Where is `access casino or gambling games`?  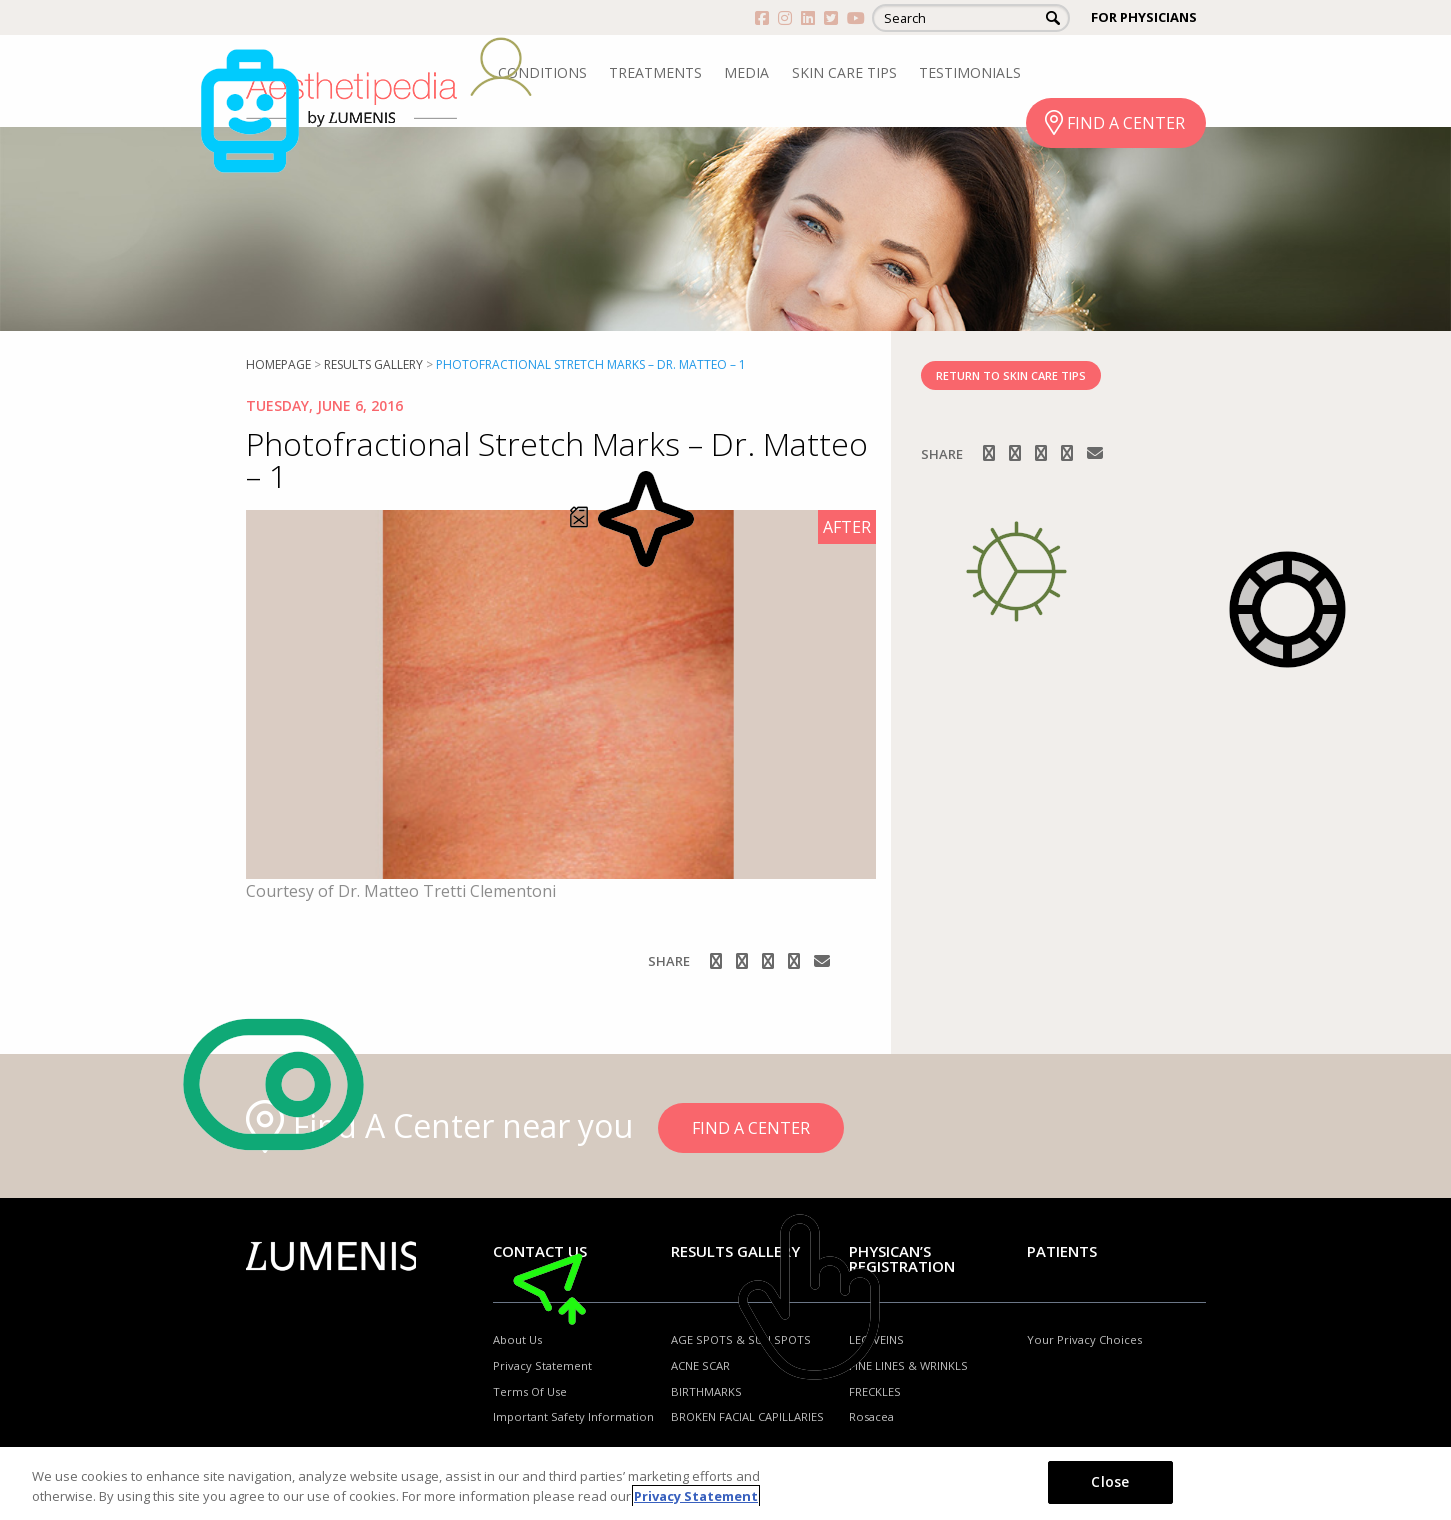 access casino or gambling games is located at coordinates (1287, 609).